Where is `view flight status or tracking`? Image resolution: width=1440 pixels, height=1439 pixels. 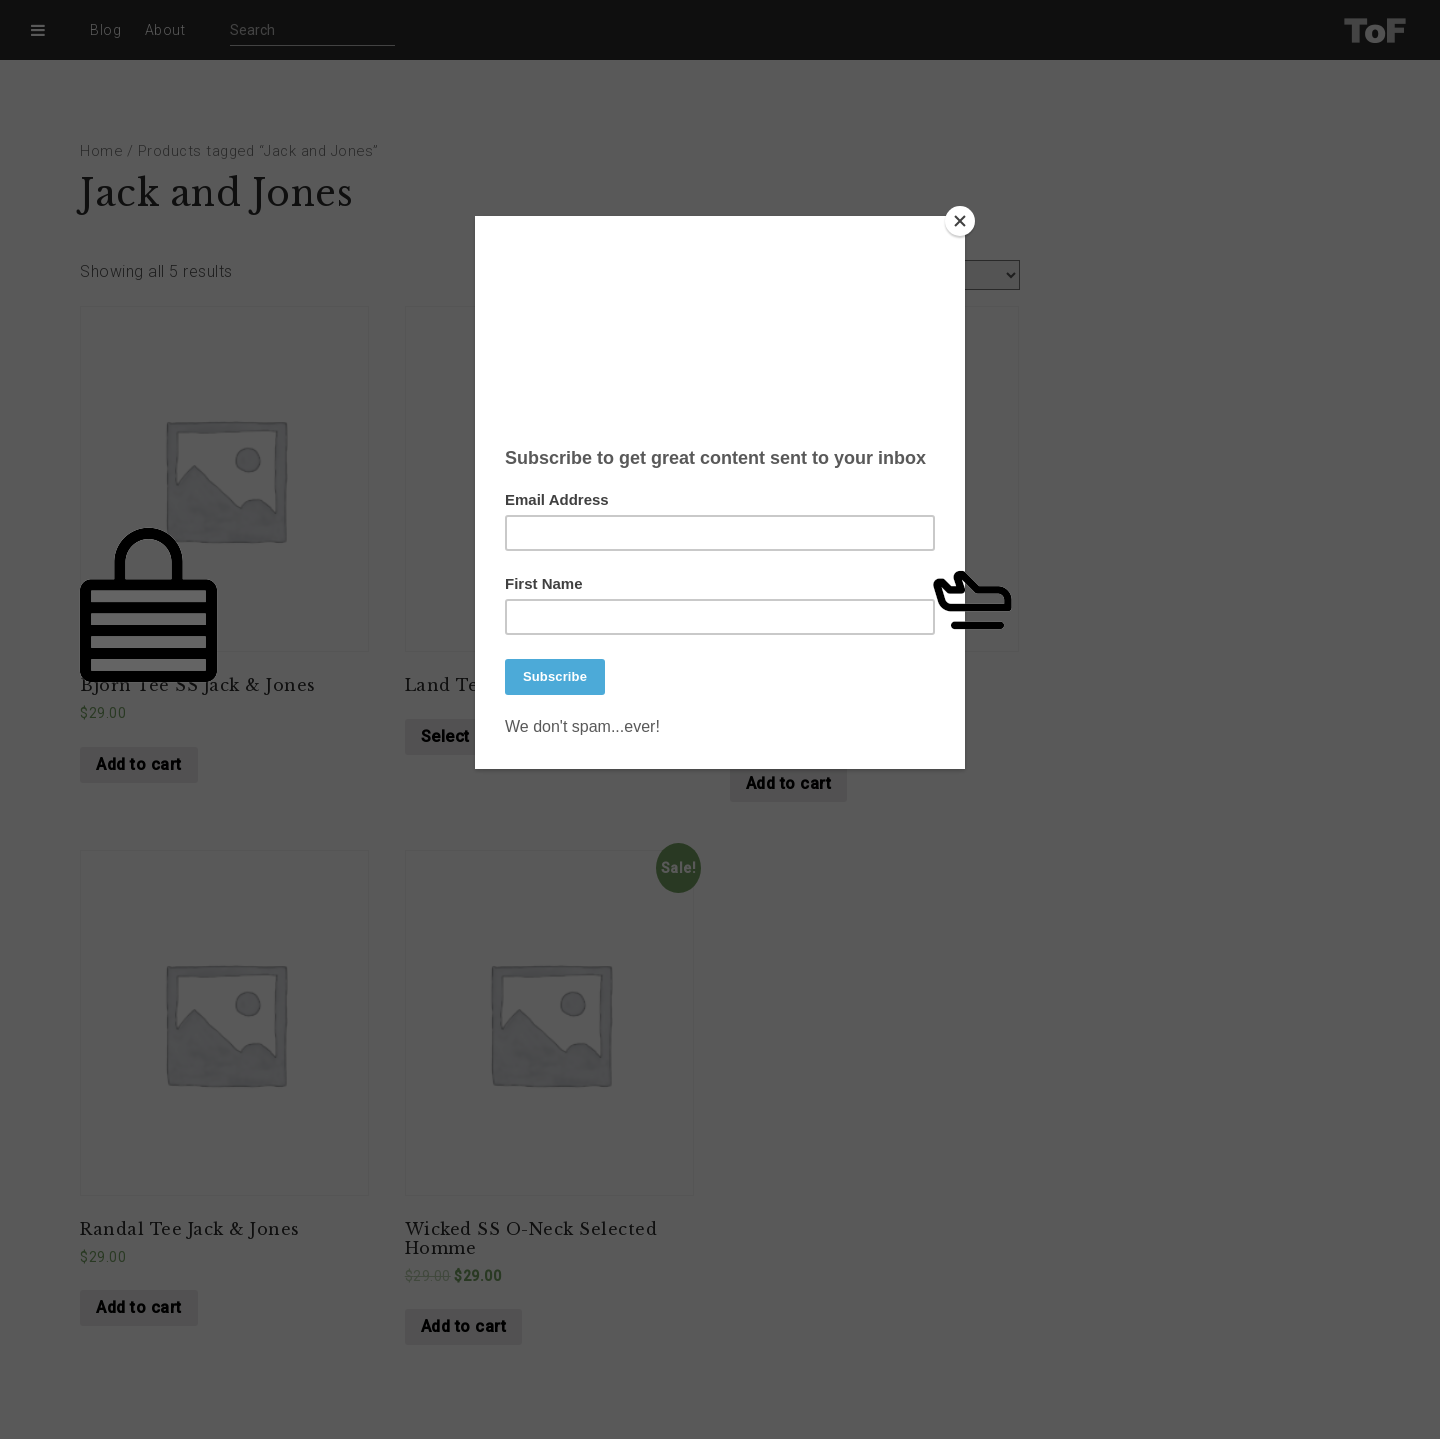
view flight status or tracking is located at coordinates (972, 597).